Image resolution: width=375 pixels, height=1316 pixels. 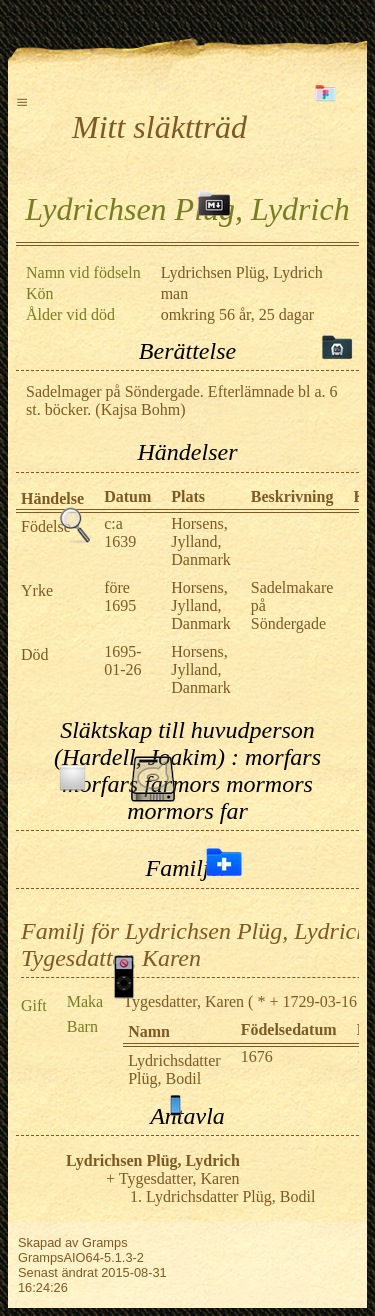 I want to click on indicates an unavailable or disconnected iPod device, so click(x=124, y=977).